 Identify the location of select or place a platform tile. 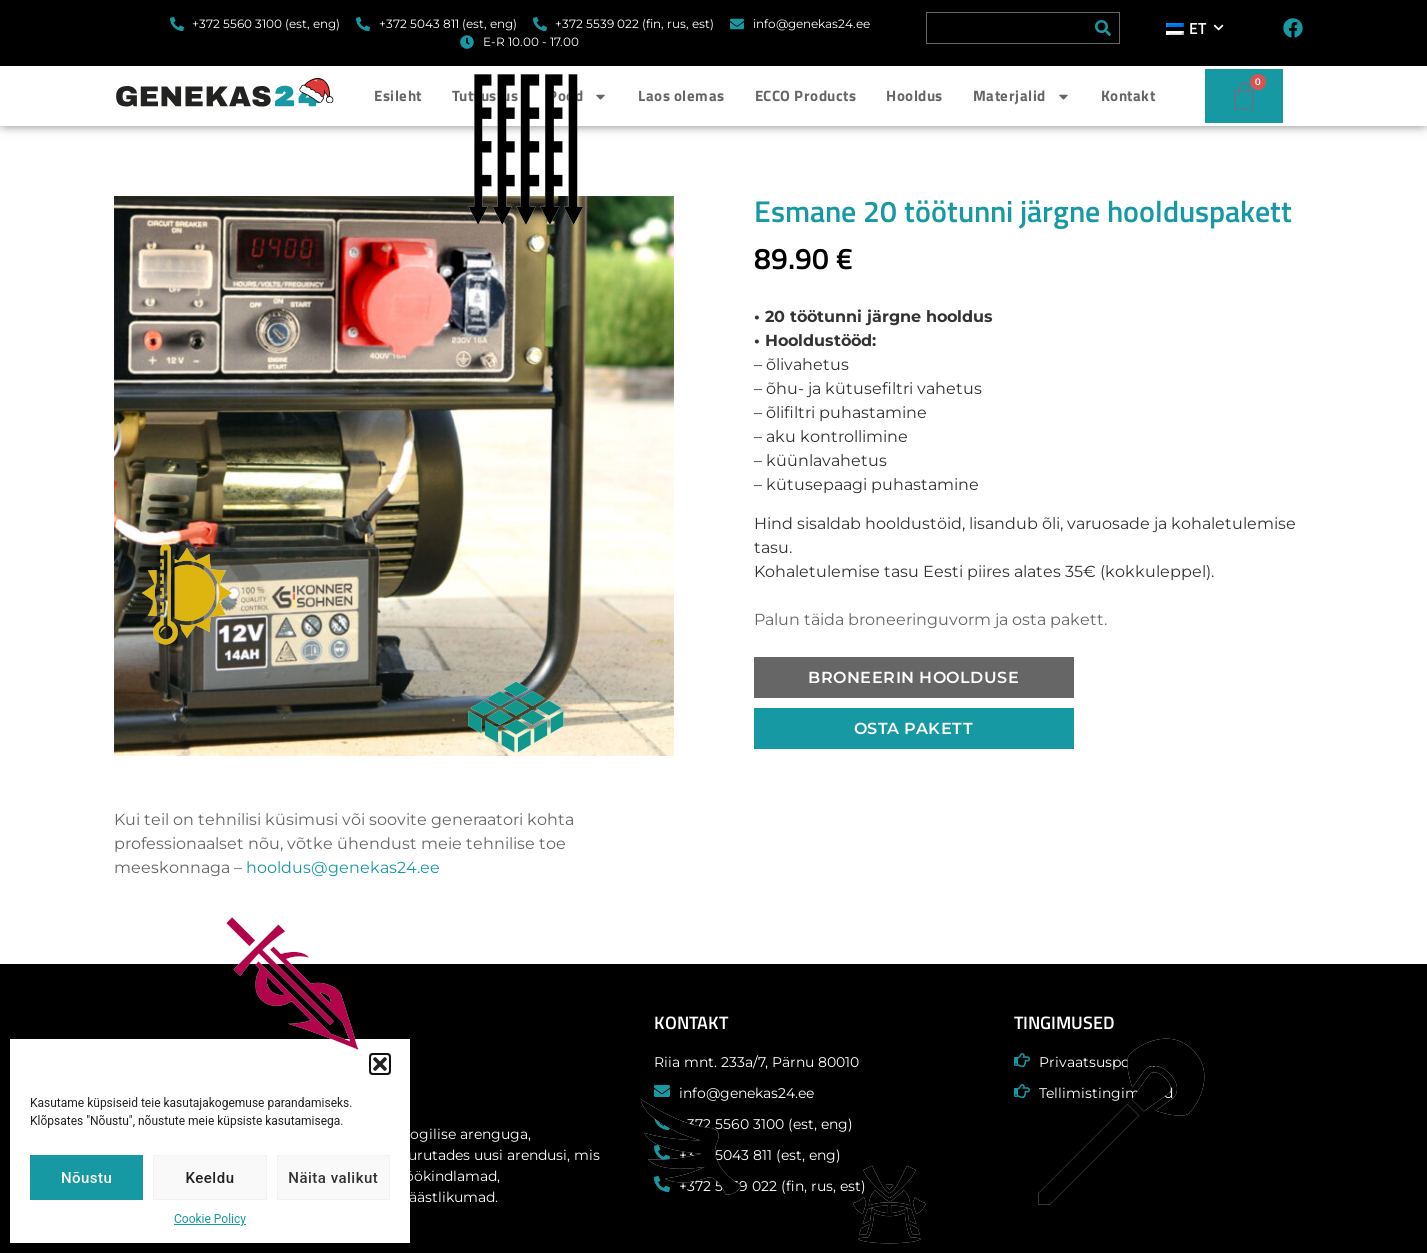
(516, 717).